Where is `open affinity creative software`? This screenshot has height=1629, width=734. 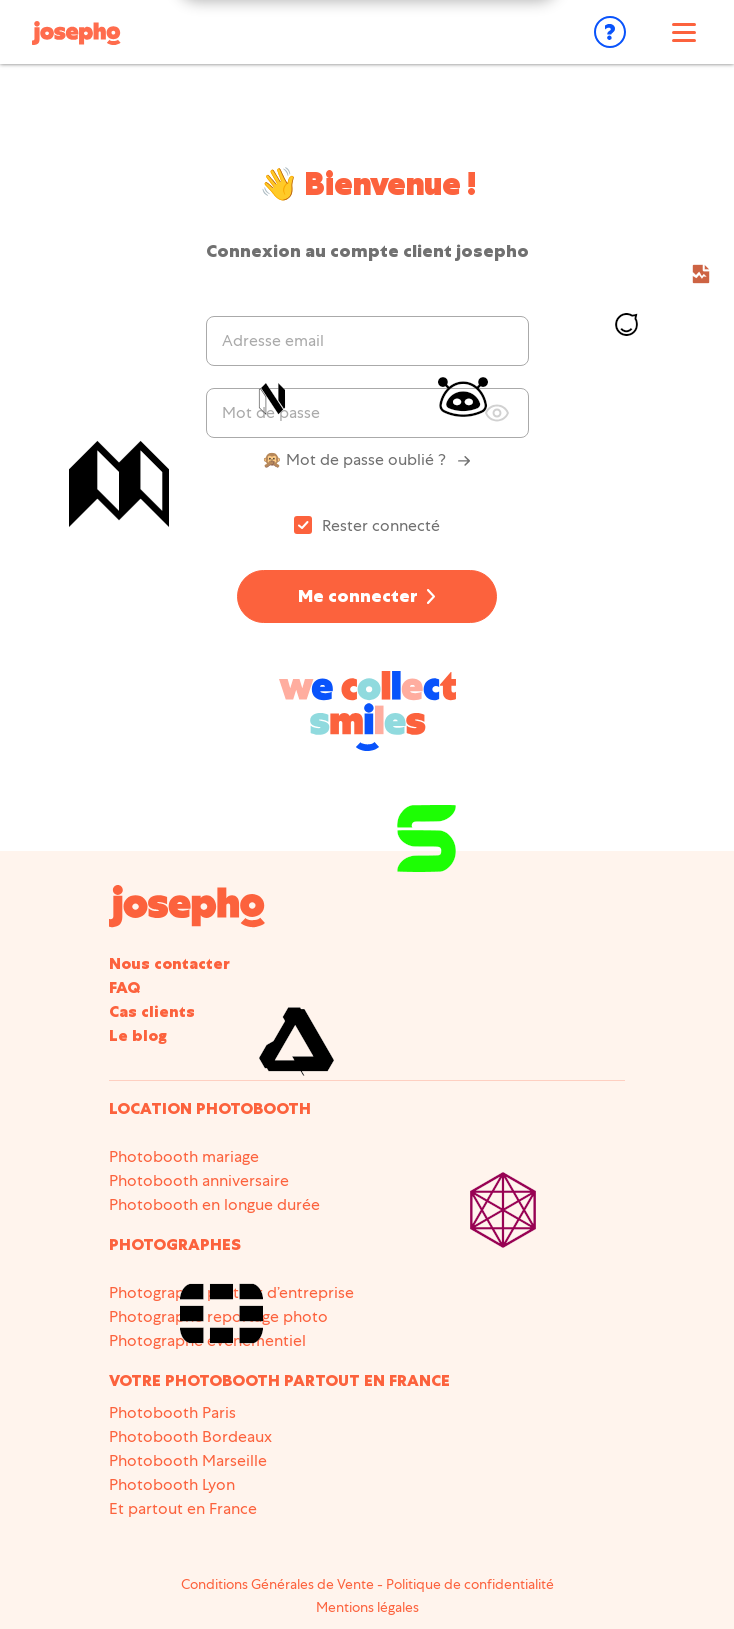 open affinity creative software is located at coordinates (296, 1041).